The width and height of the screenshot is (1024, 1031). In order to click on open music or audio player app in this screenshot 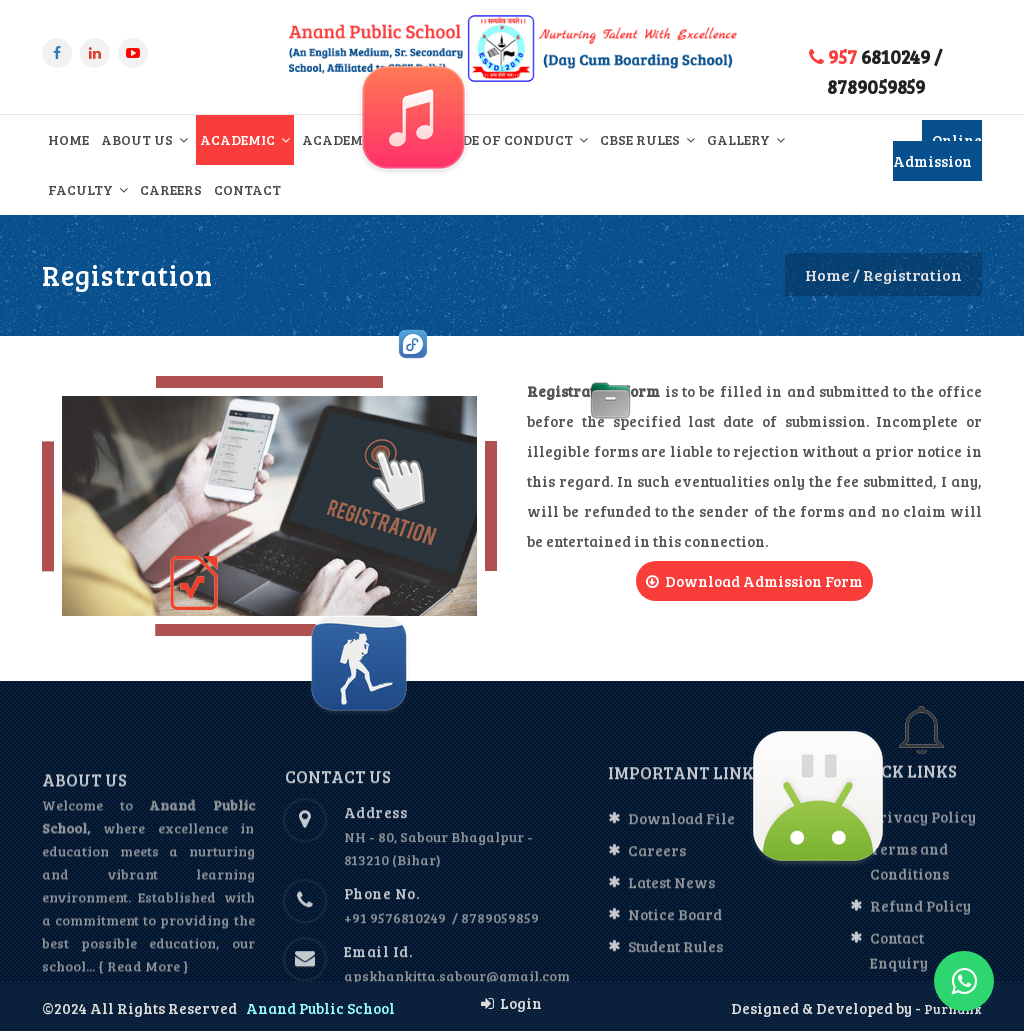, I will do `click(413, 117)`.